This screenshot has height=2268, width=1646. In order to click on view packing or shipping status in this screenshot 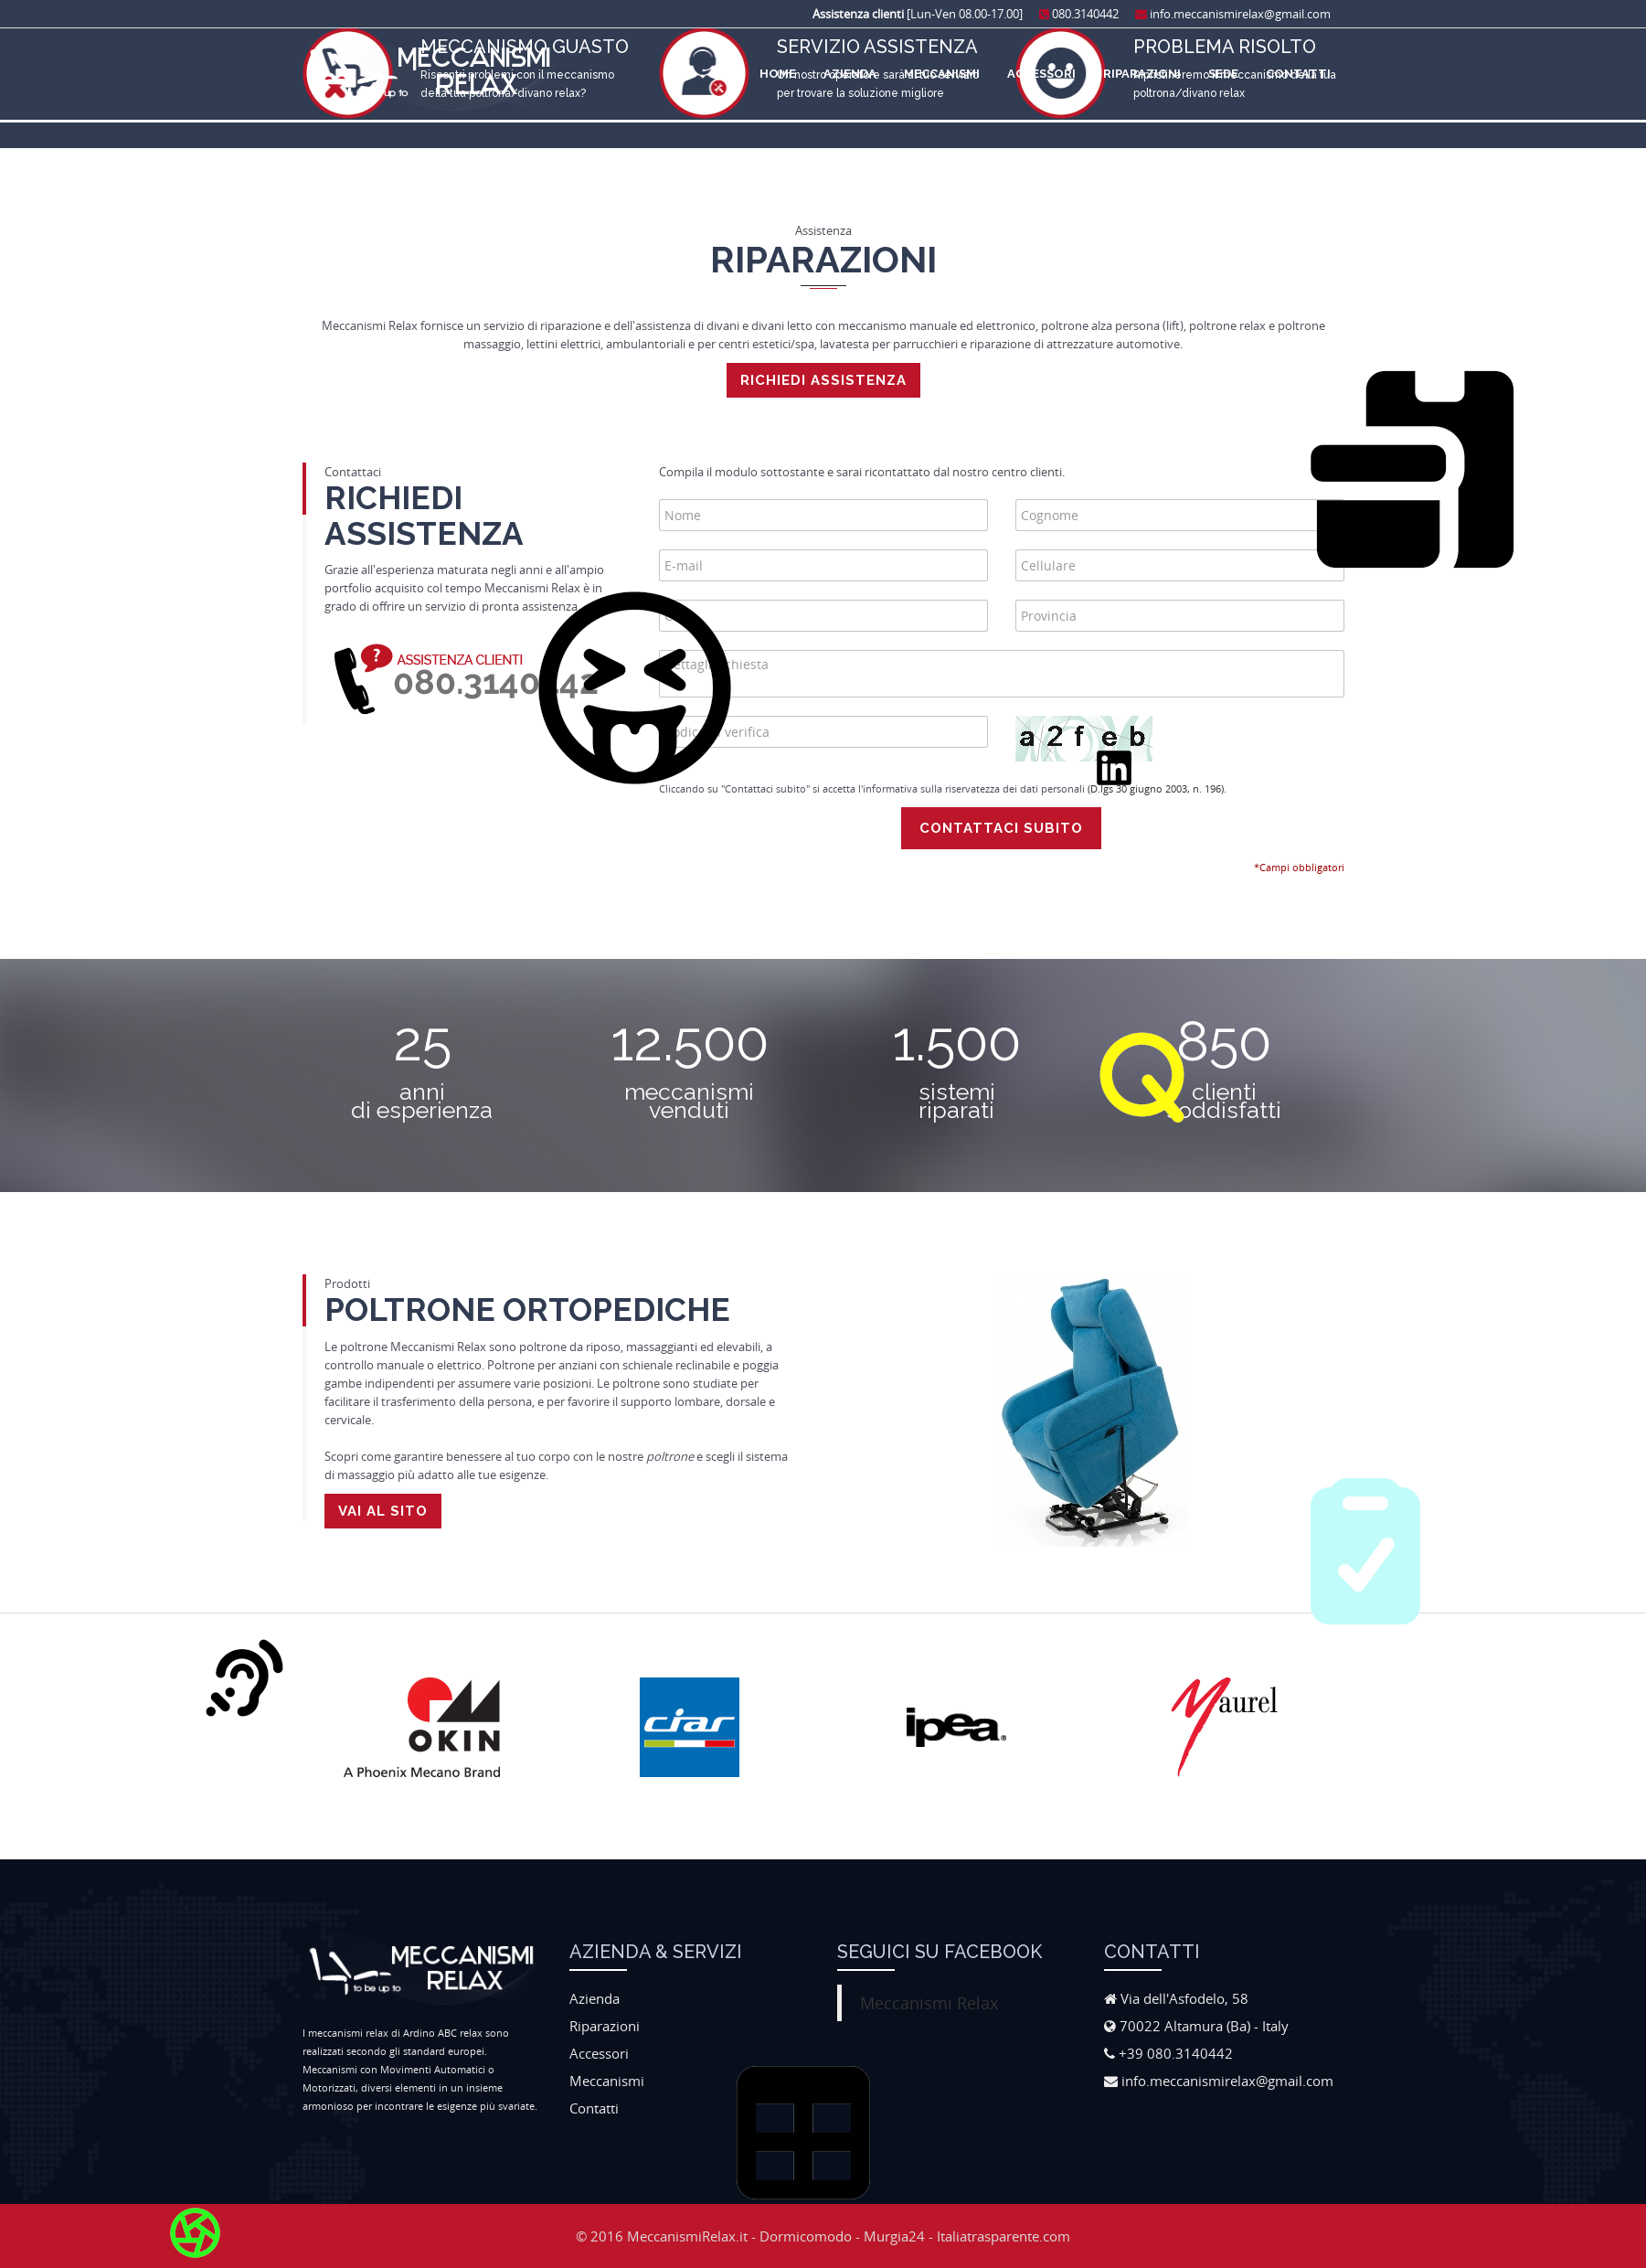, I will do `click(1415, 469)`.